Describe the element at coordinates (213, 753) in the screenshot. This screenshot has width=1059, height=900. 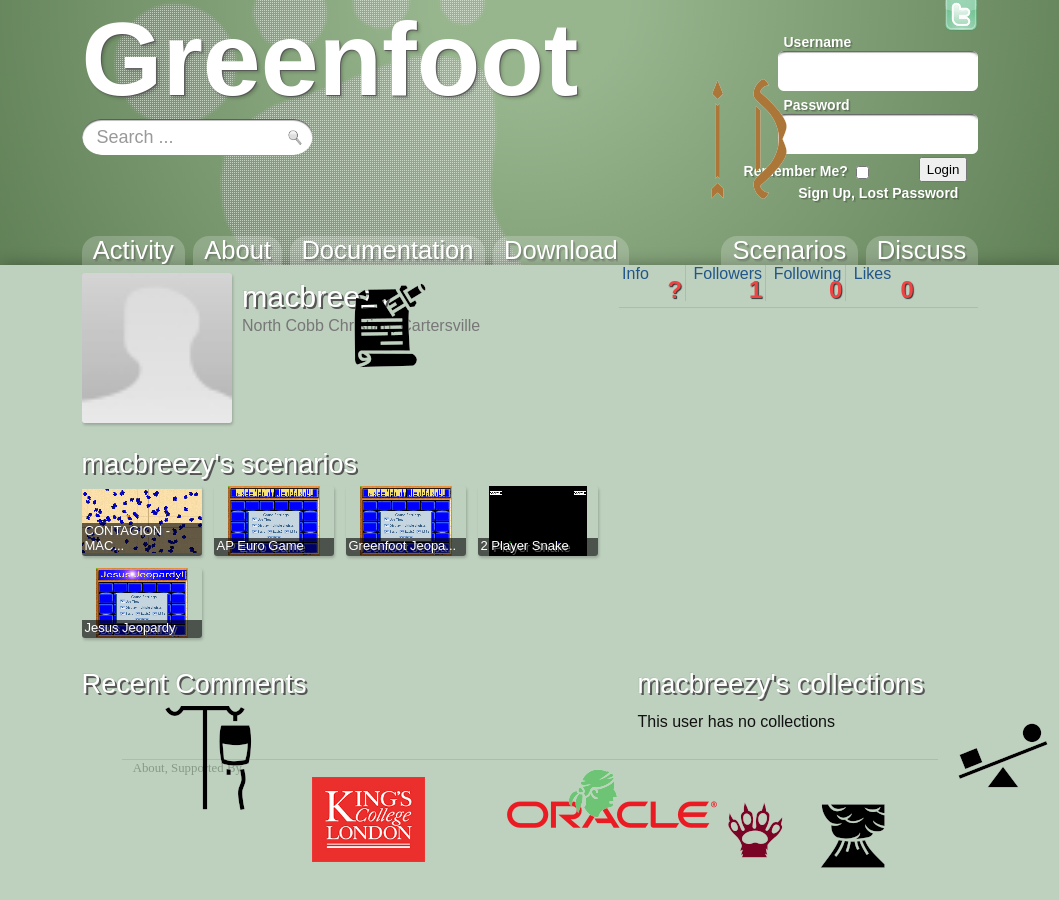
I see `access medical or health-related features` at that location.